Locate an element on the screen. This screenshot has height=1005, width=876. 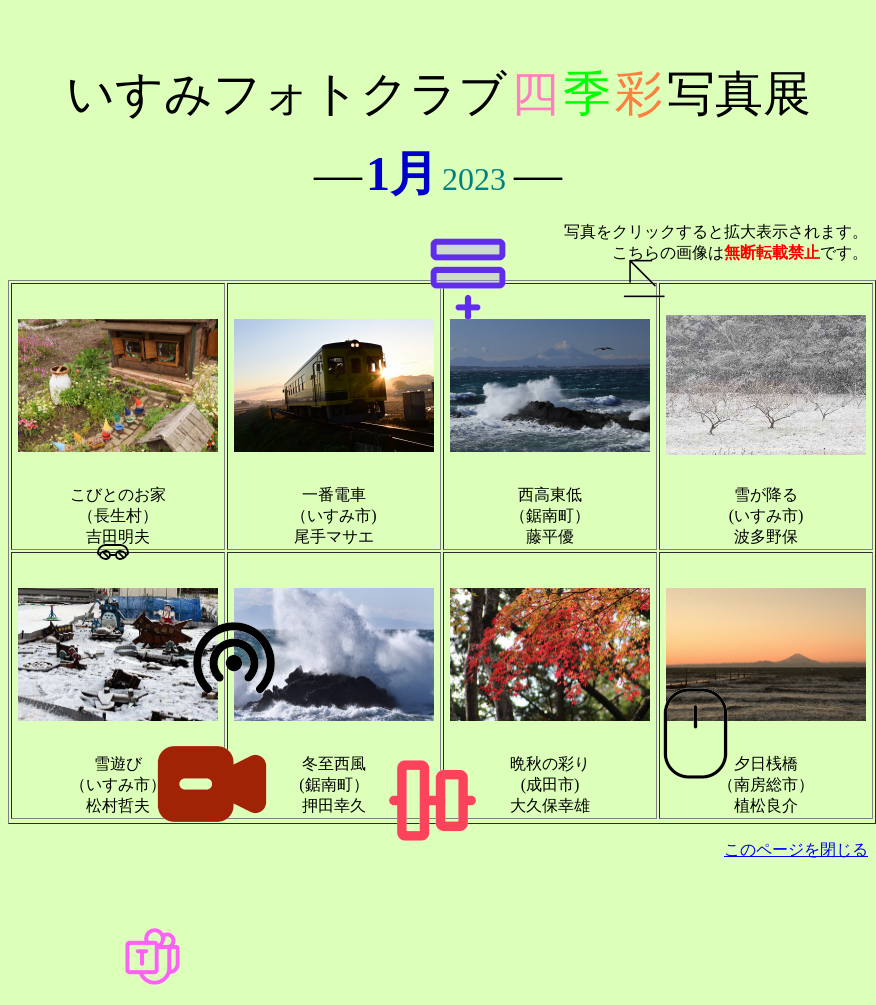
align objects to vertical center is located at coordinates (432, 800).